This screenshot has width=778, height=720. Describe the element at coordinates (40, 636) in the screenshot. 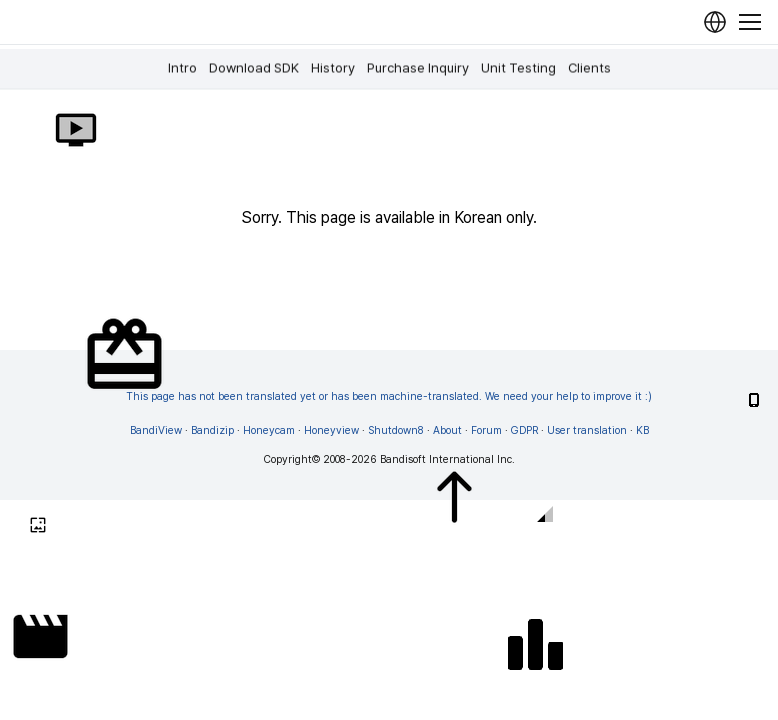

I see `access video or movie content` at that location.